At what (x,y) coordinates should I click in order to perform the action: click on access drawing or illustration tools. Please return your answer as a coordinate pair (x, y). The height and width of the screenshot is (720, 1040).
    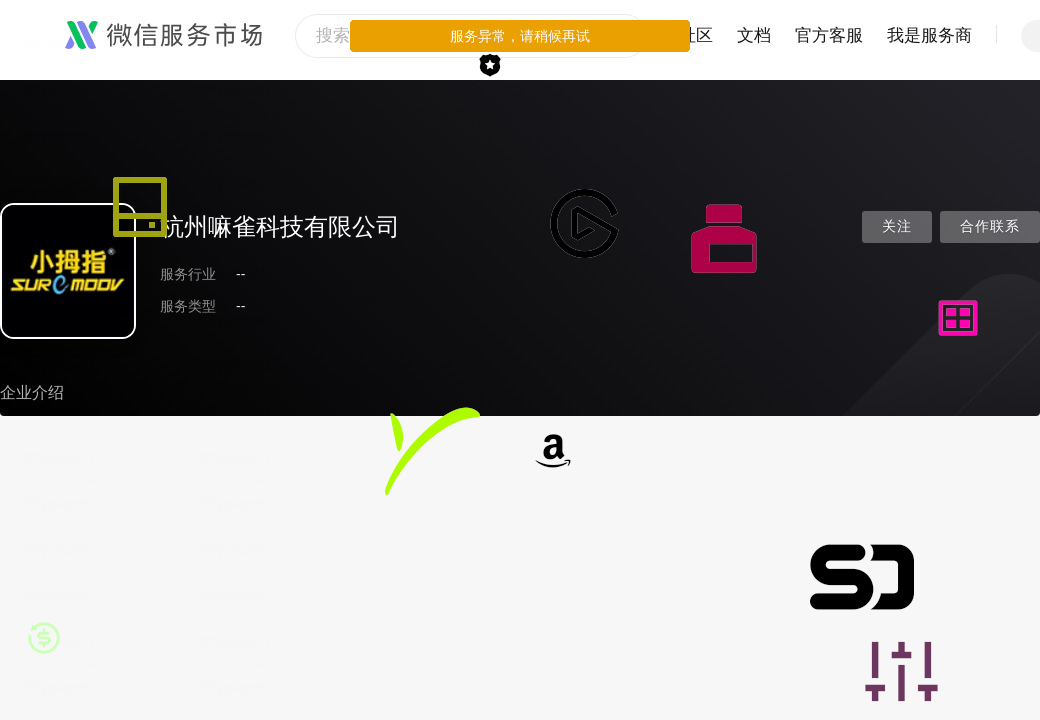
    Looking at the image, I should click on (724, 237).